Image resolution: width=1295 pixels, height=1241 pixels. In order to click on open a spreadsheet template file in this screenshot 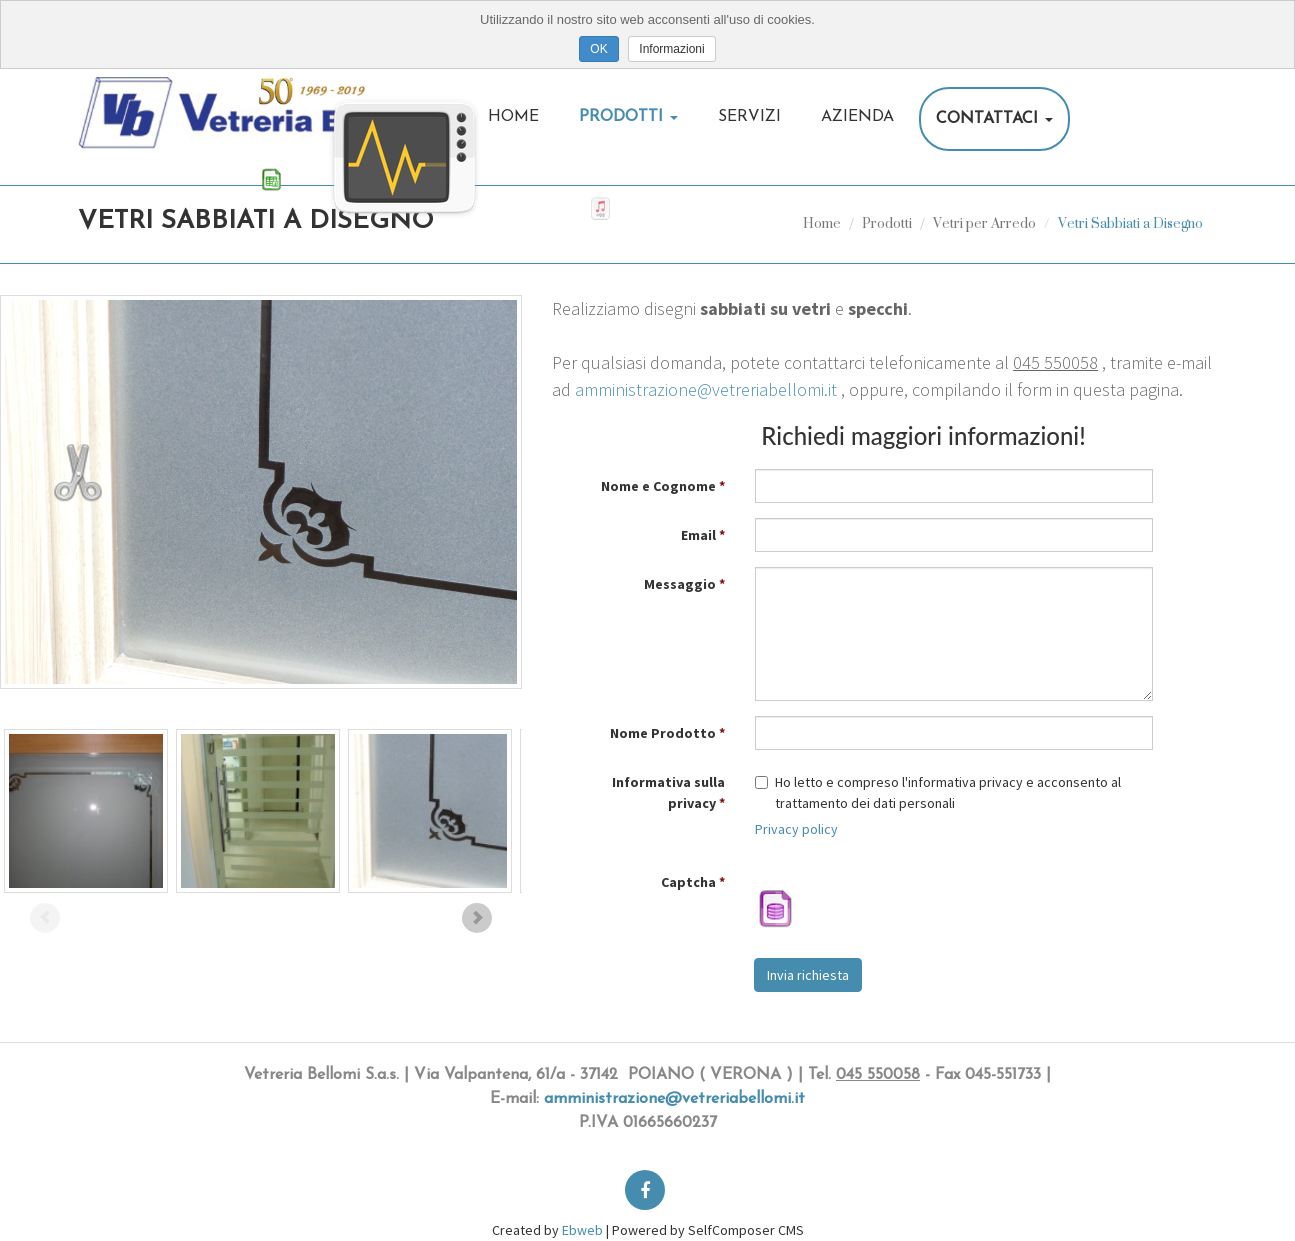, I will do `click(271, 179)`.